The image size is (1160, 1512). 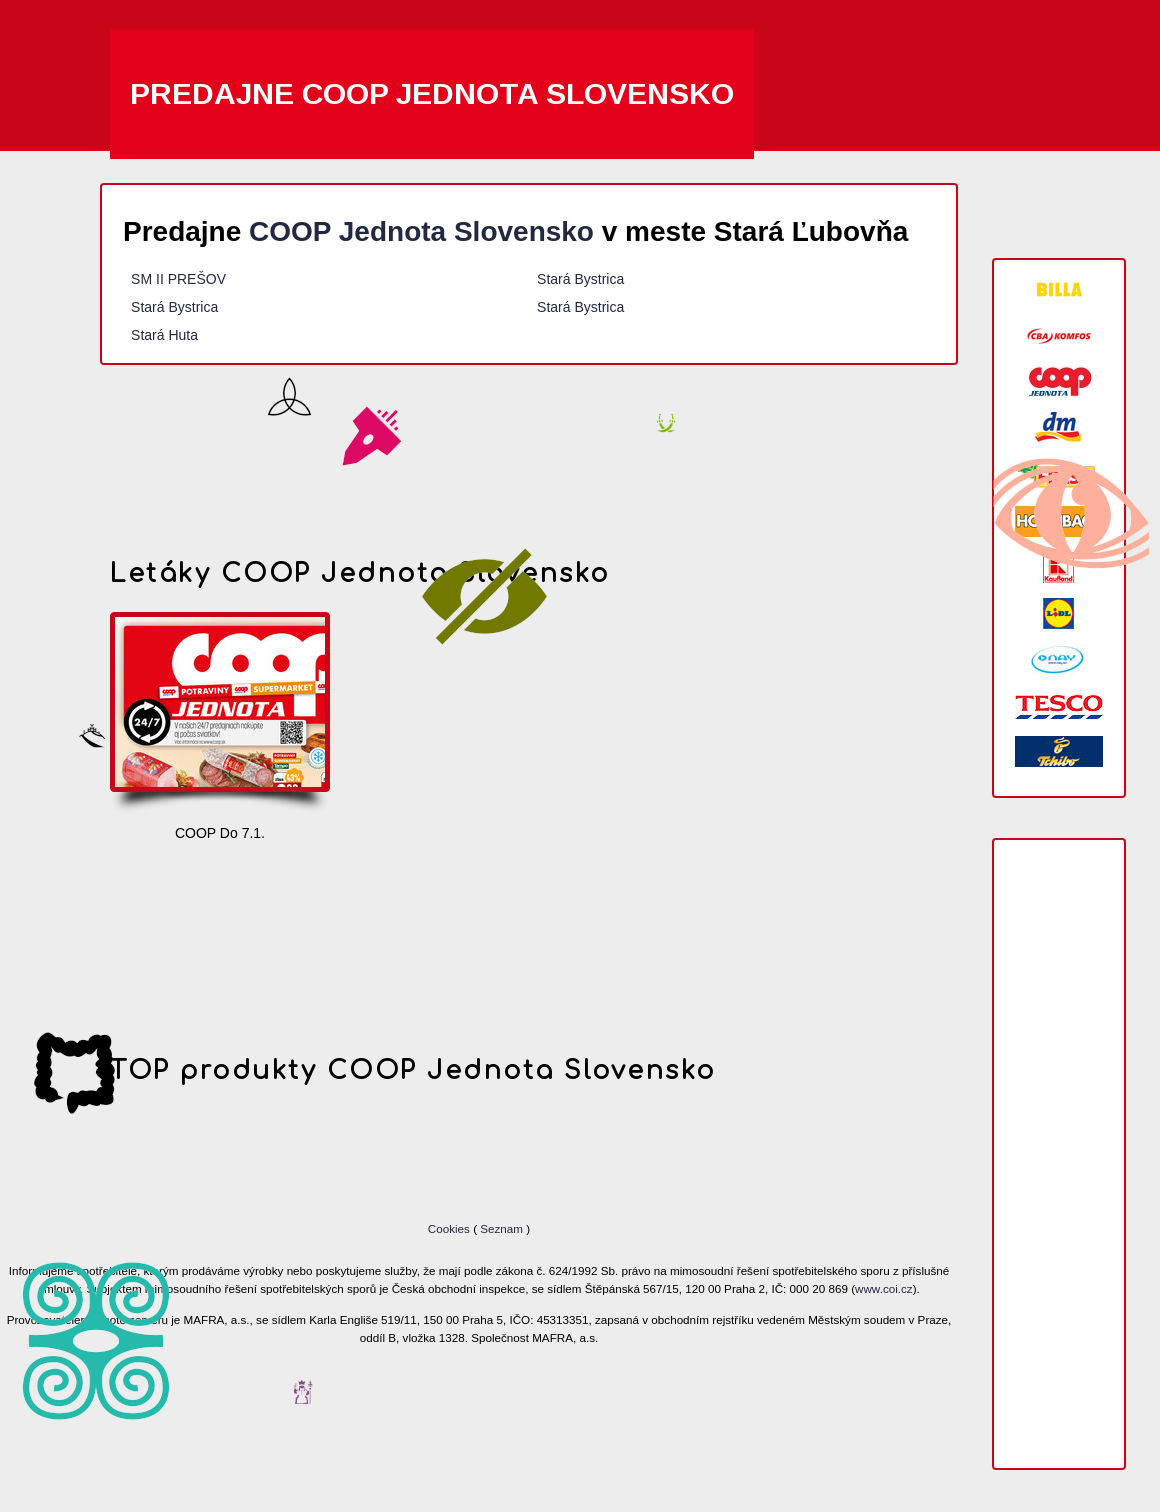 What do you see at coordinates (289, 396) in the screenshot?
I see `celtic or trinity knot symbol` at bounding box center [289, 396].